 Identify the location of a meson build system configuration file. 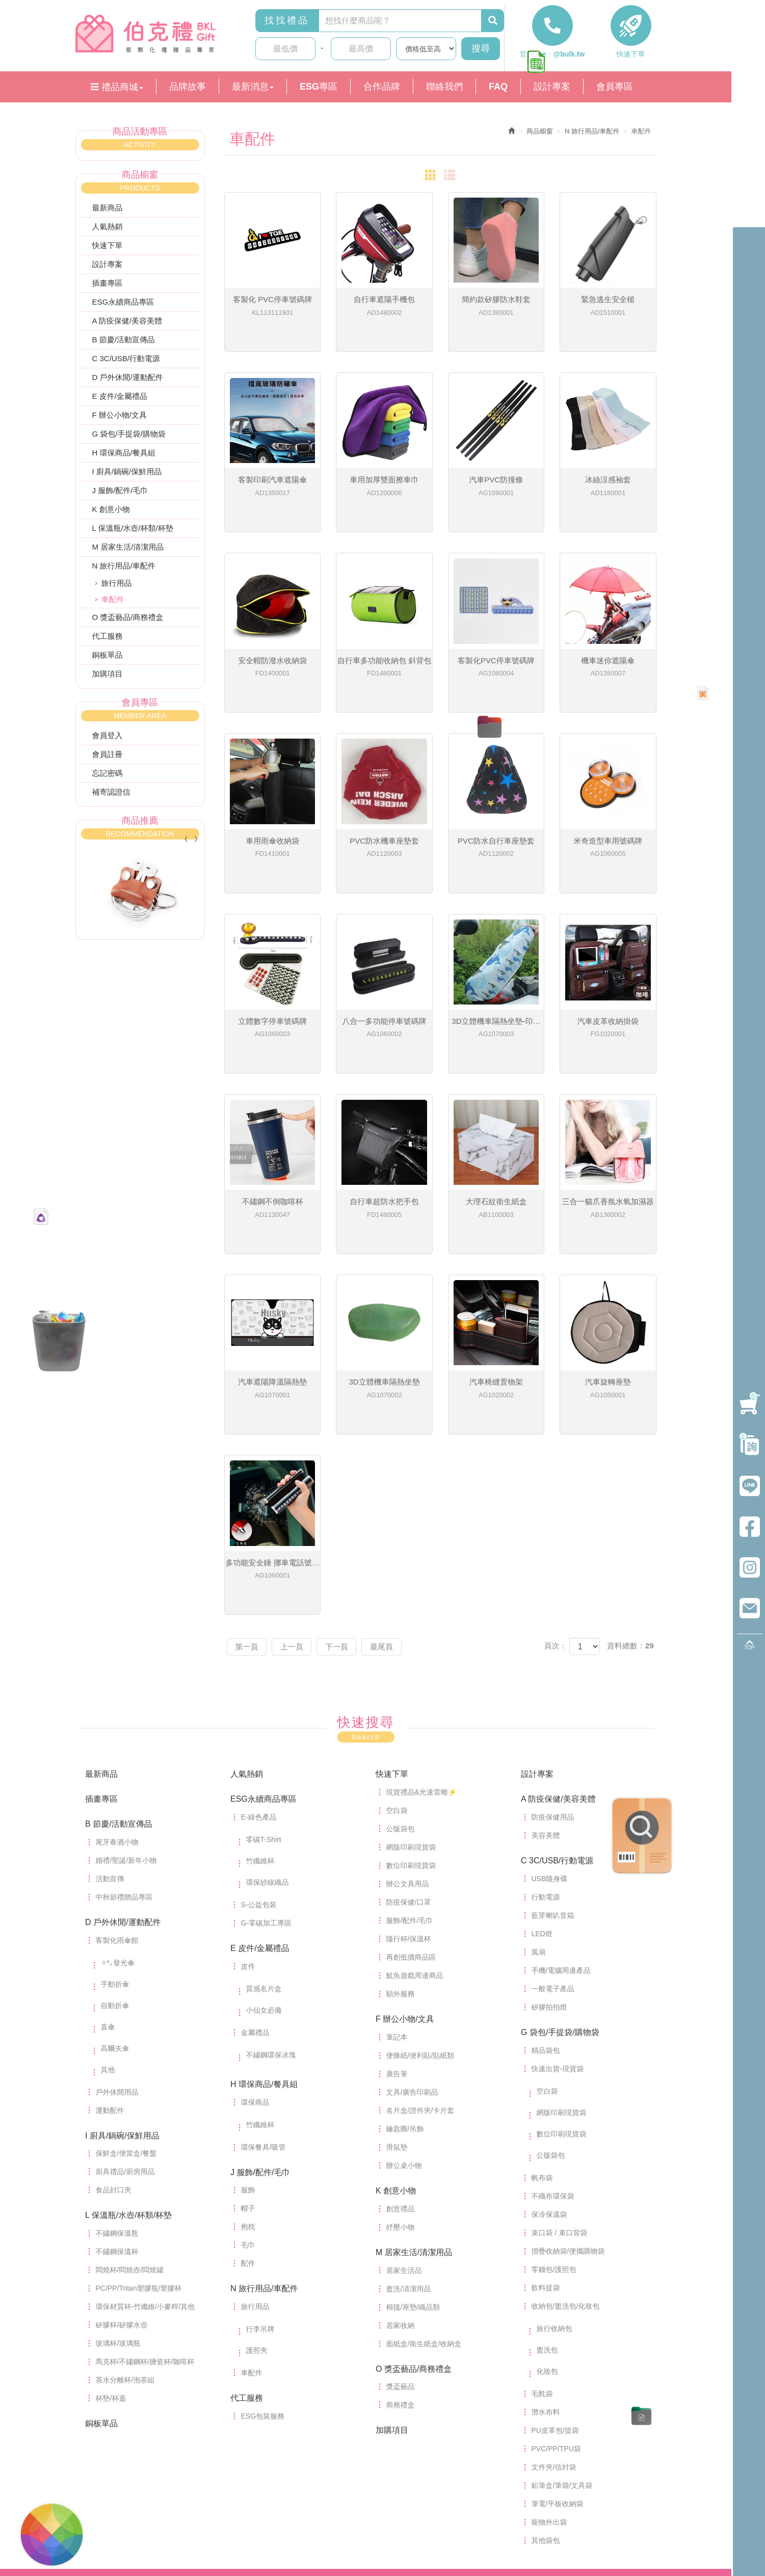
(41, 1216).